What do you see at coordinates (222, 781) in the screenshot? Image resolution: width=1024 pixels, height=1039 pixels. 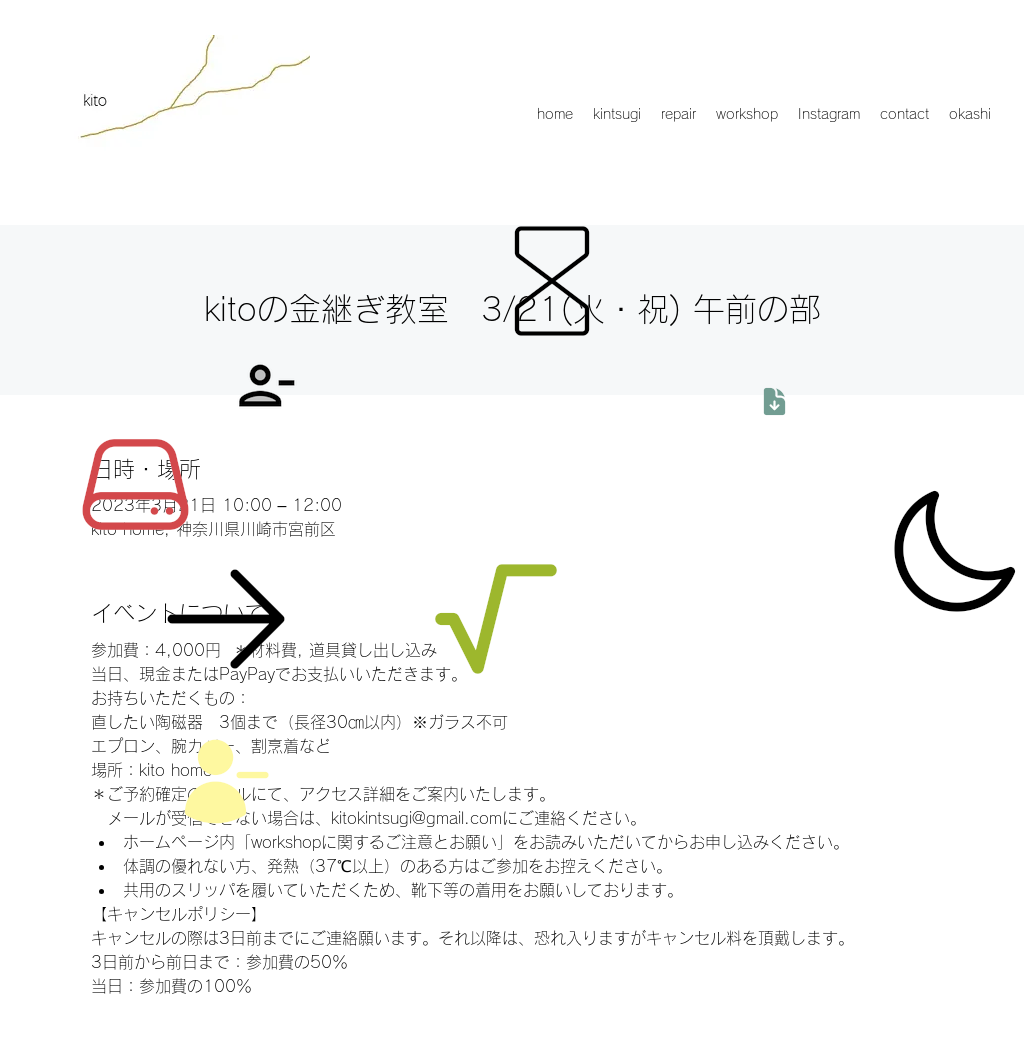 I see `remove a user or contact` at bounding box center [222, 781].